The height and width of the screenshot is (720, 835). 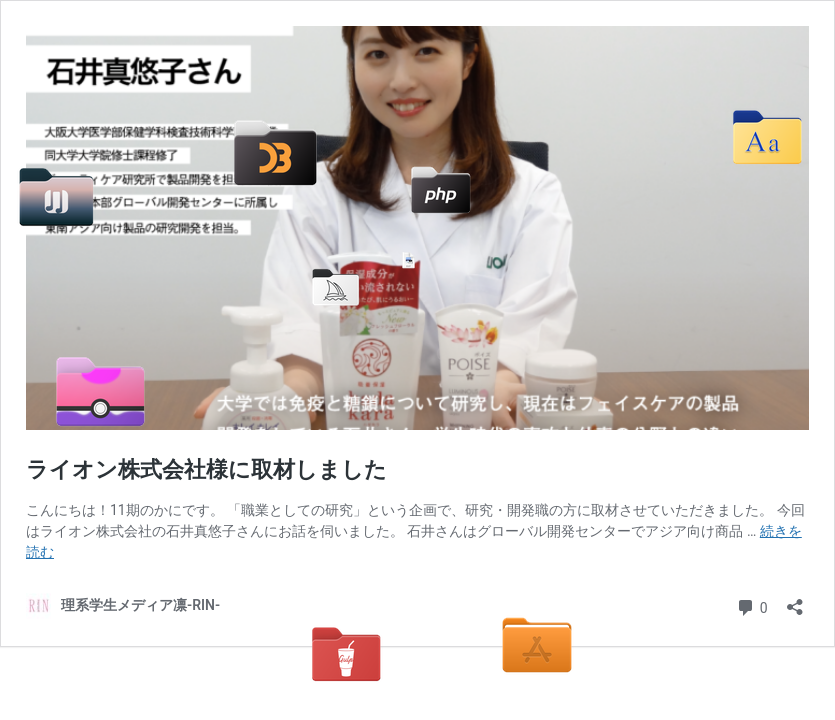 I want to click on open gulp project folder, so click(x=346, y=656).